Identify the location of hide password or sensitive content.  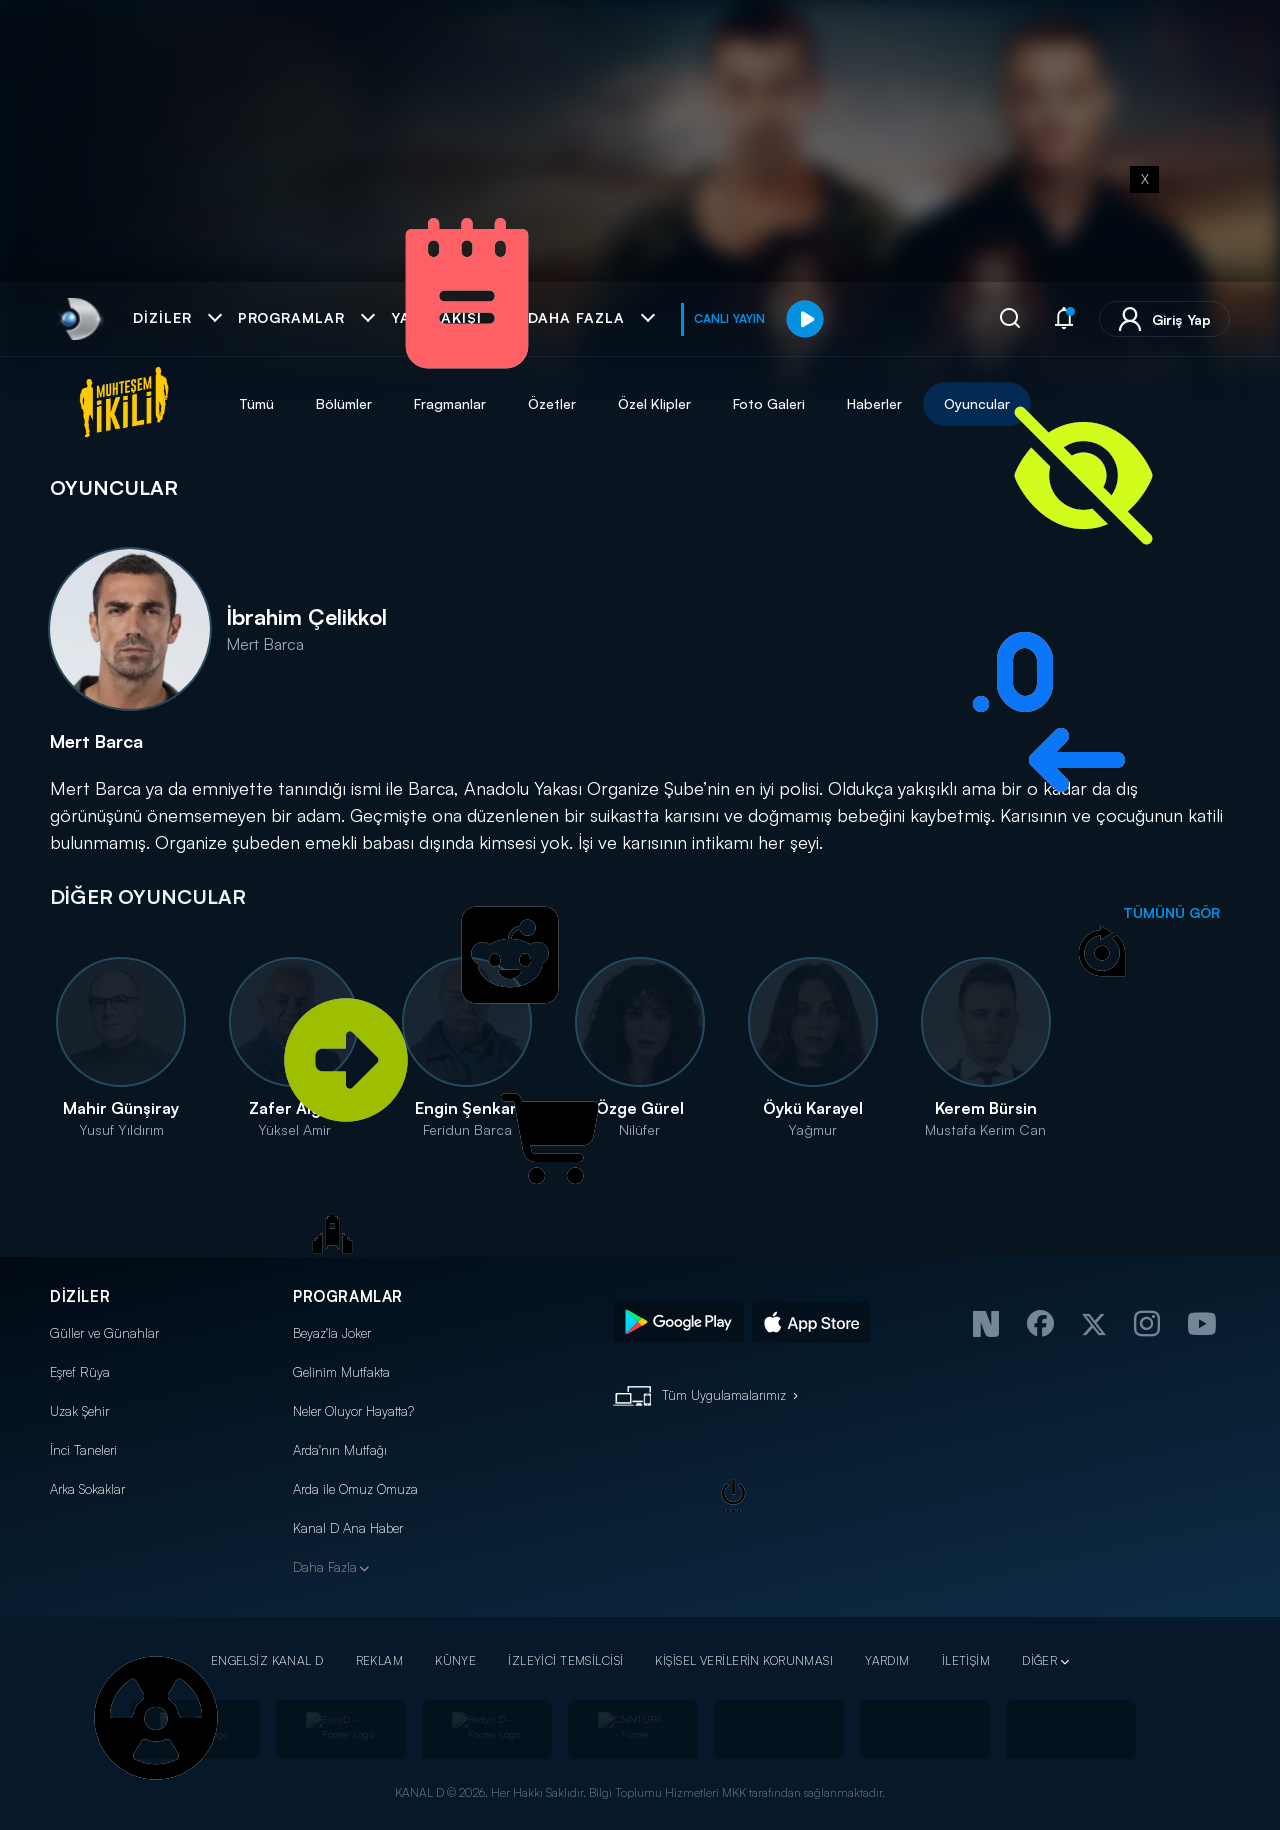
(1083, 475).